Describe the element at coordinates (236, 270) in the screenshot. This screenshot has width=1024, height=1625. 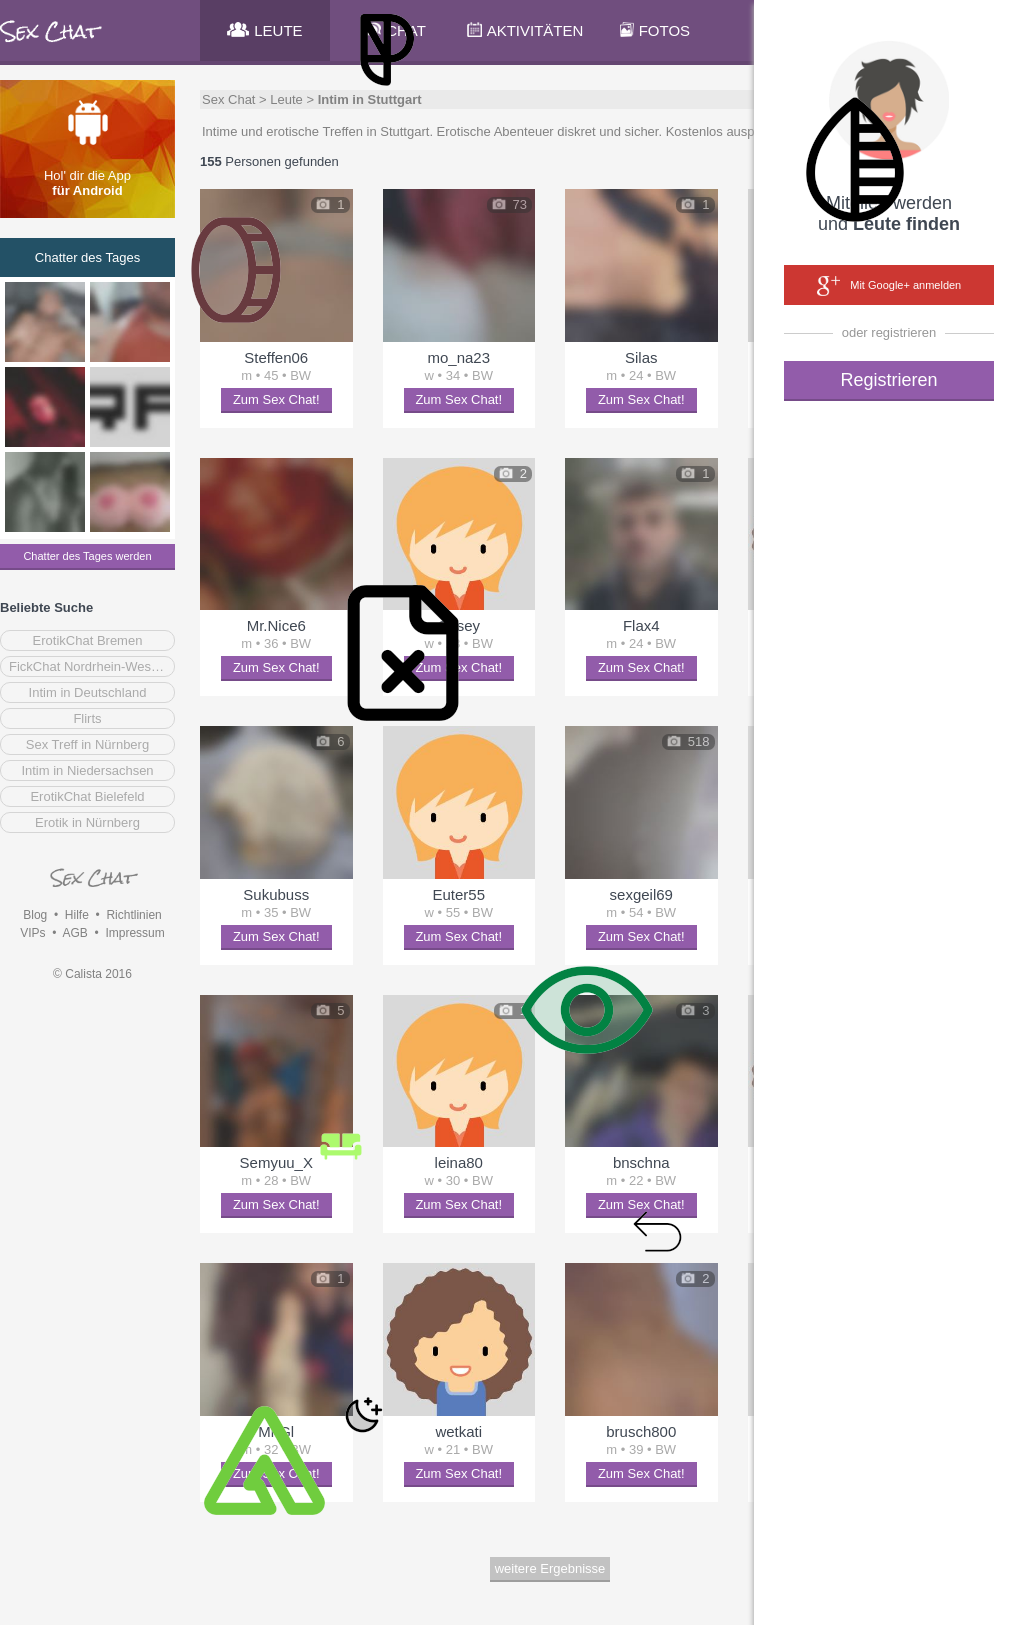
I see `view account balance or credits` at that location.